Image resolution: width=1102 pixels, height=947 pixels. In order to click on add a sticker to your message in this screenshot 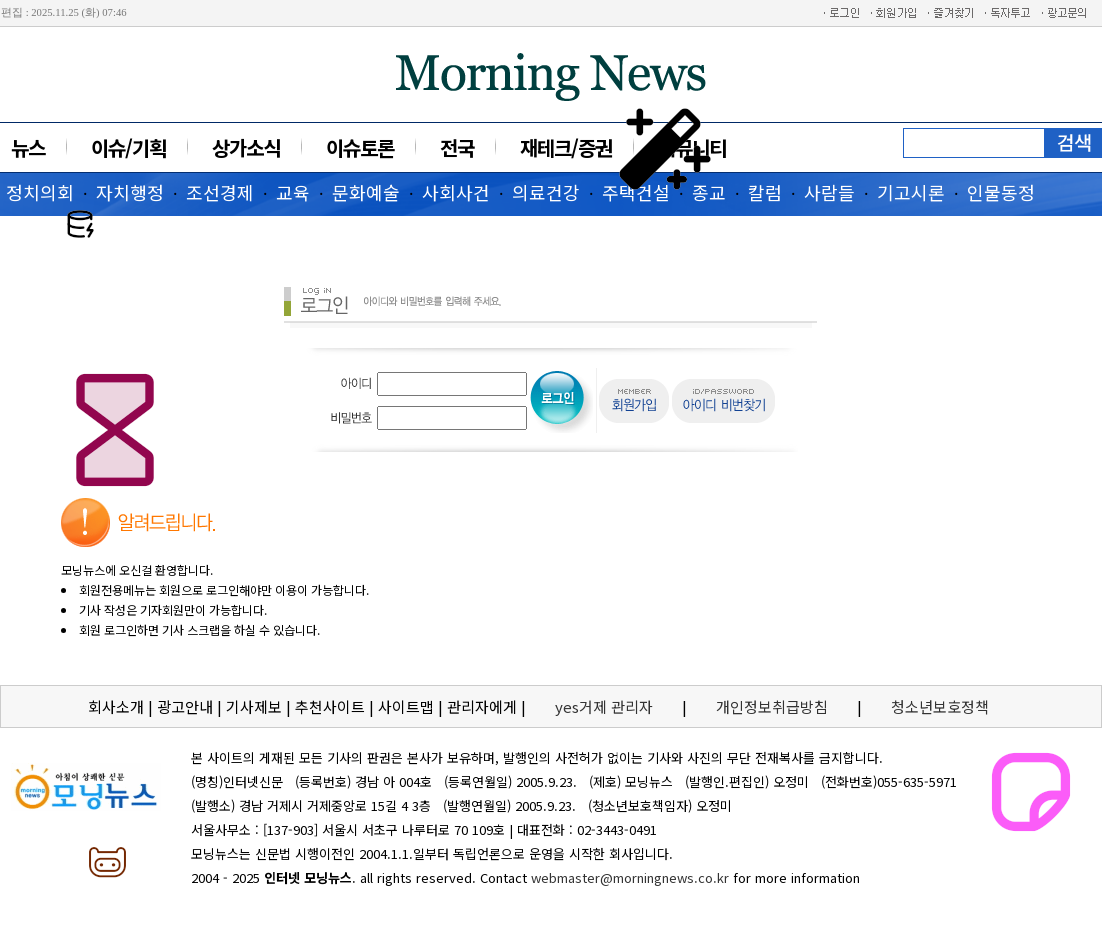, I will do `click(1031, 792)`.